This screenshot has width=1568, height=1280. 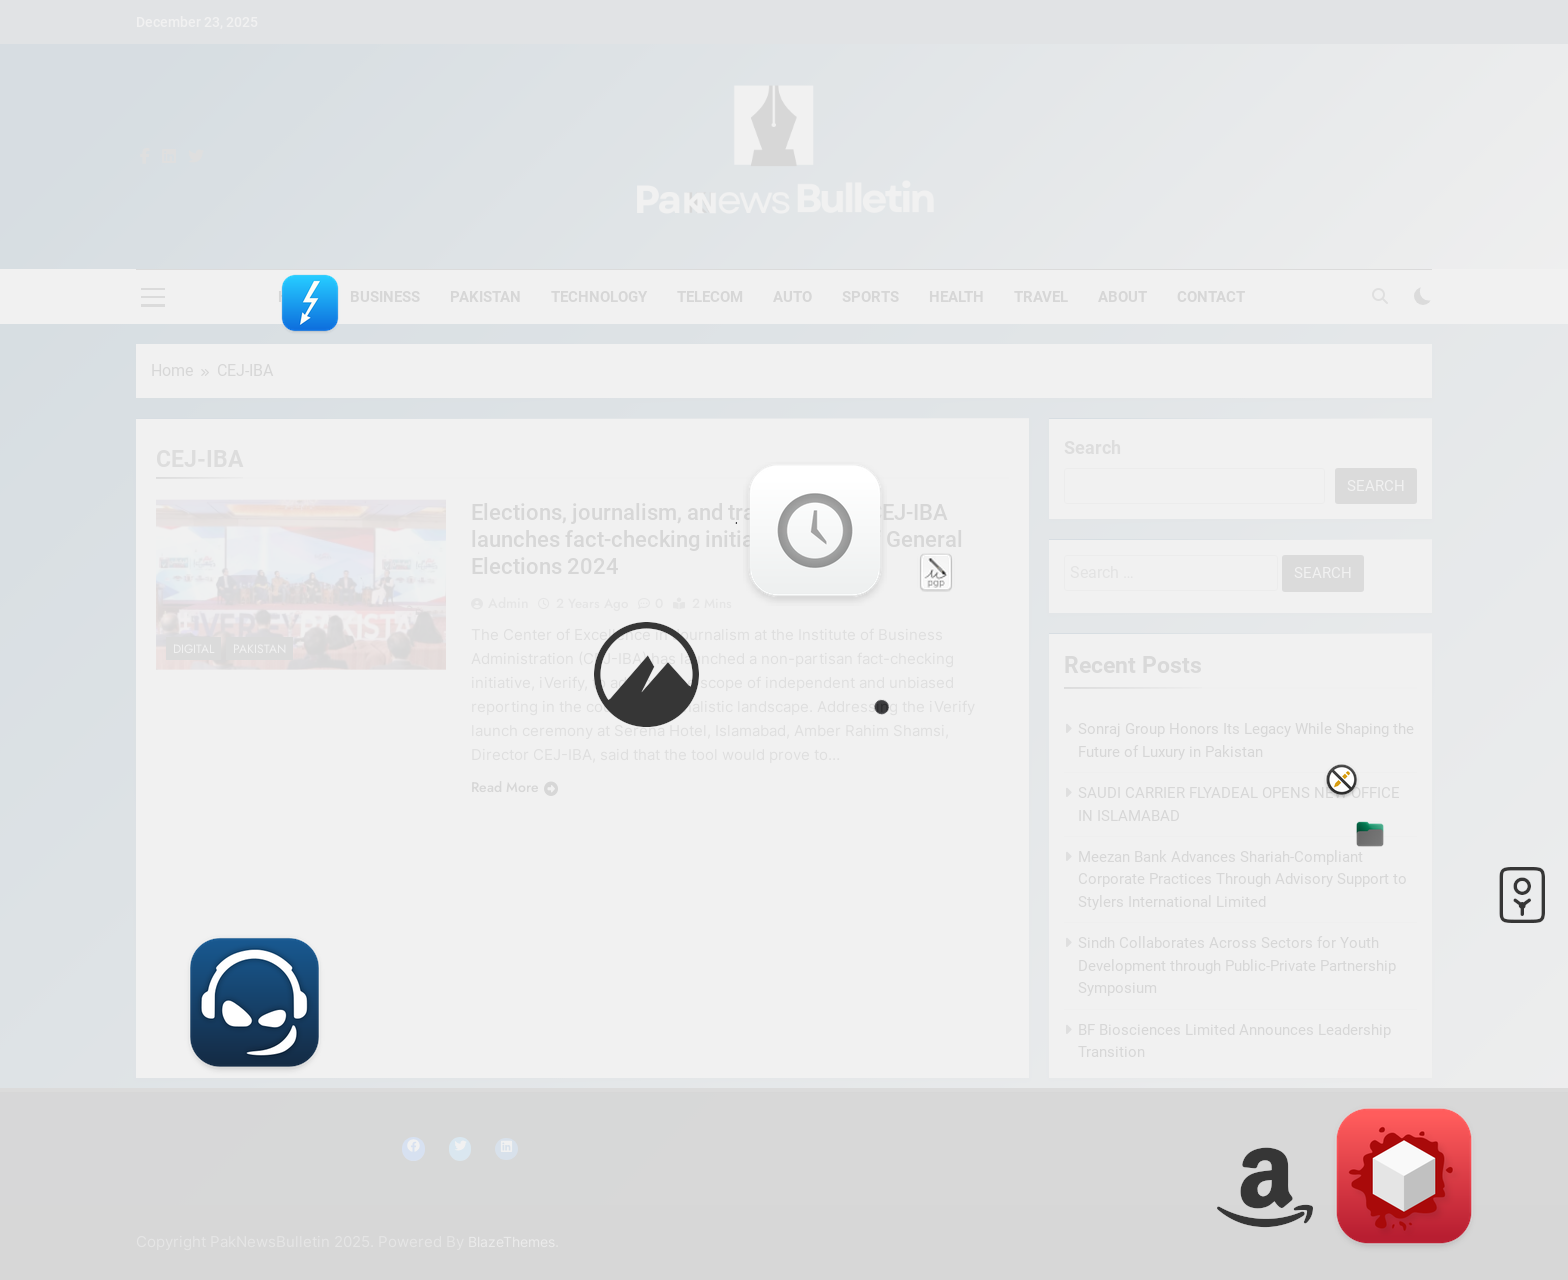 What do you see at coordinates (310, 303) in the screenshot?
I see `open thunderbolt device preferences` at bounding box center [310, 303].